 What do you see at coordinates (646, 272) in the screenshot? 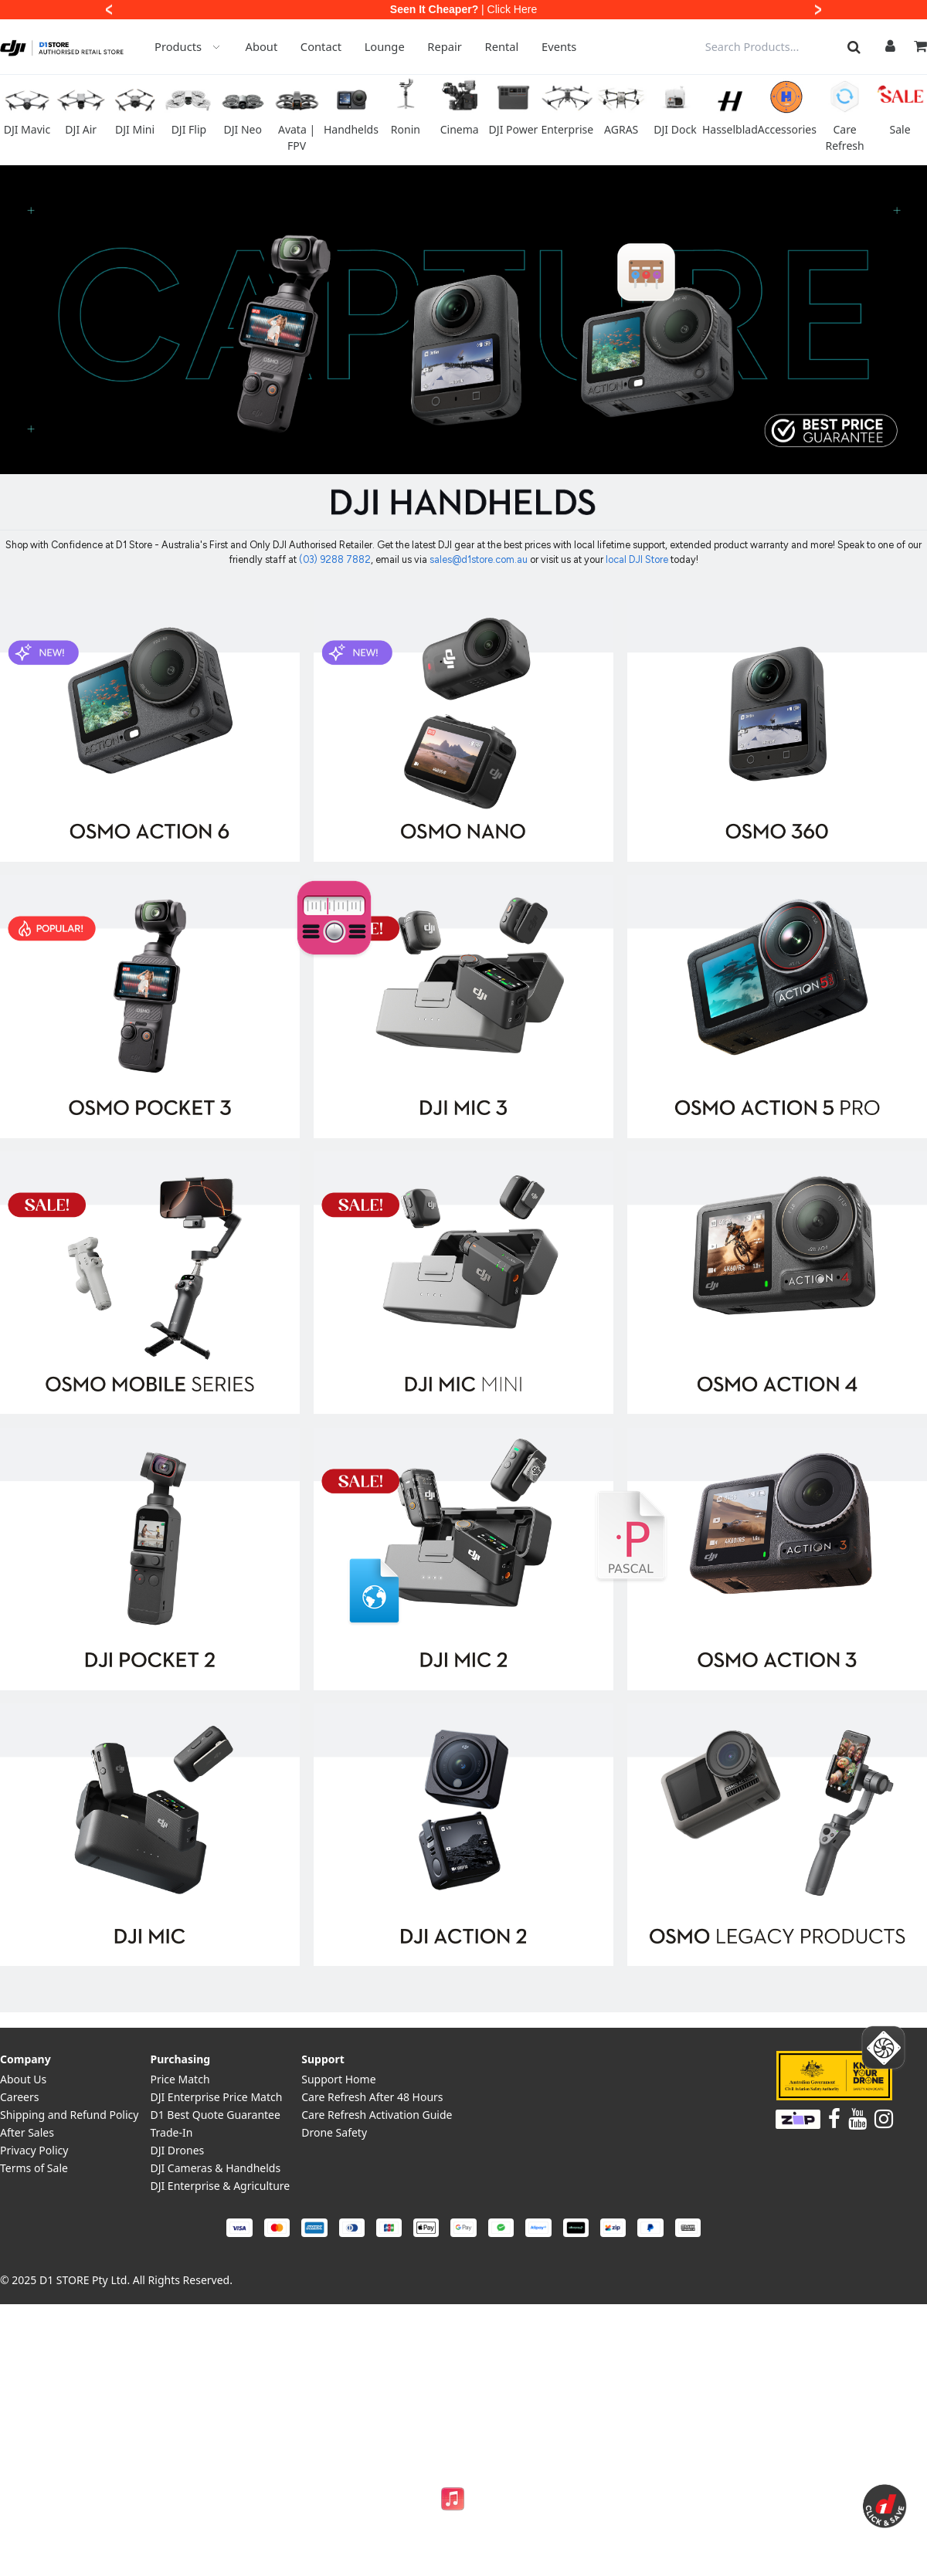
I see `open keyrack password manager` at bounding box center [646, 272].